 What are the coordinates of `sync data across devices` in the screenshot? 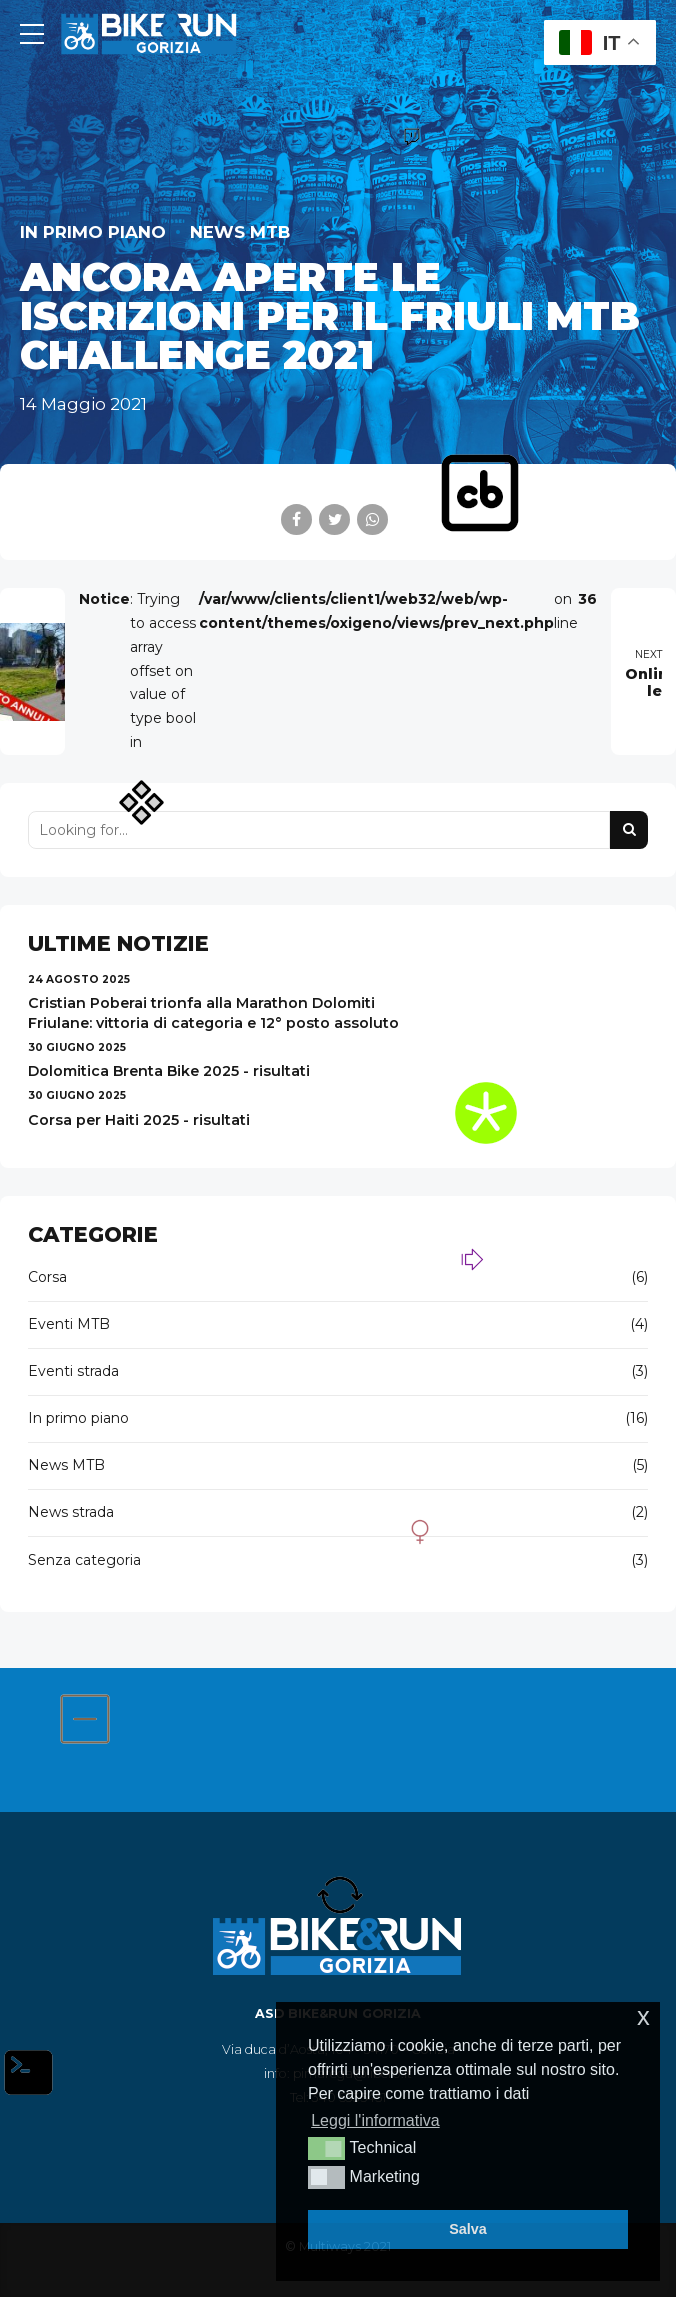 It's located at (340, 1895).